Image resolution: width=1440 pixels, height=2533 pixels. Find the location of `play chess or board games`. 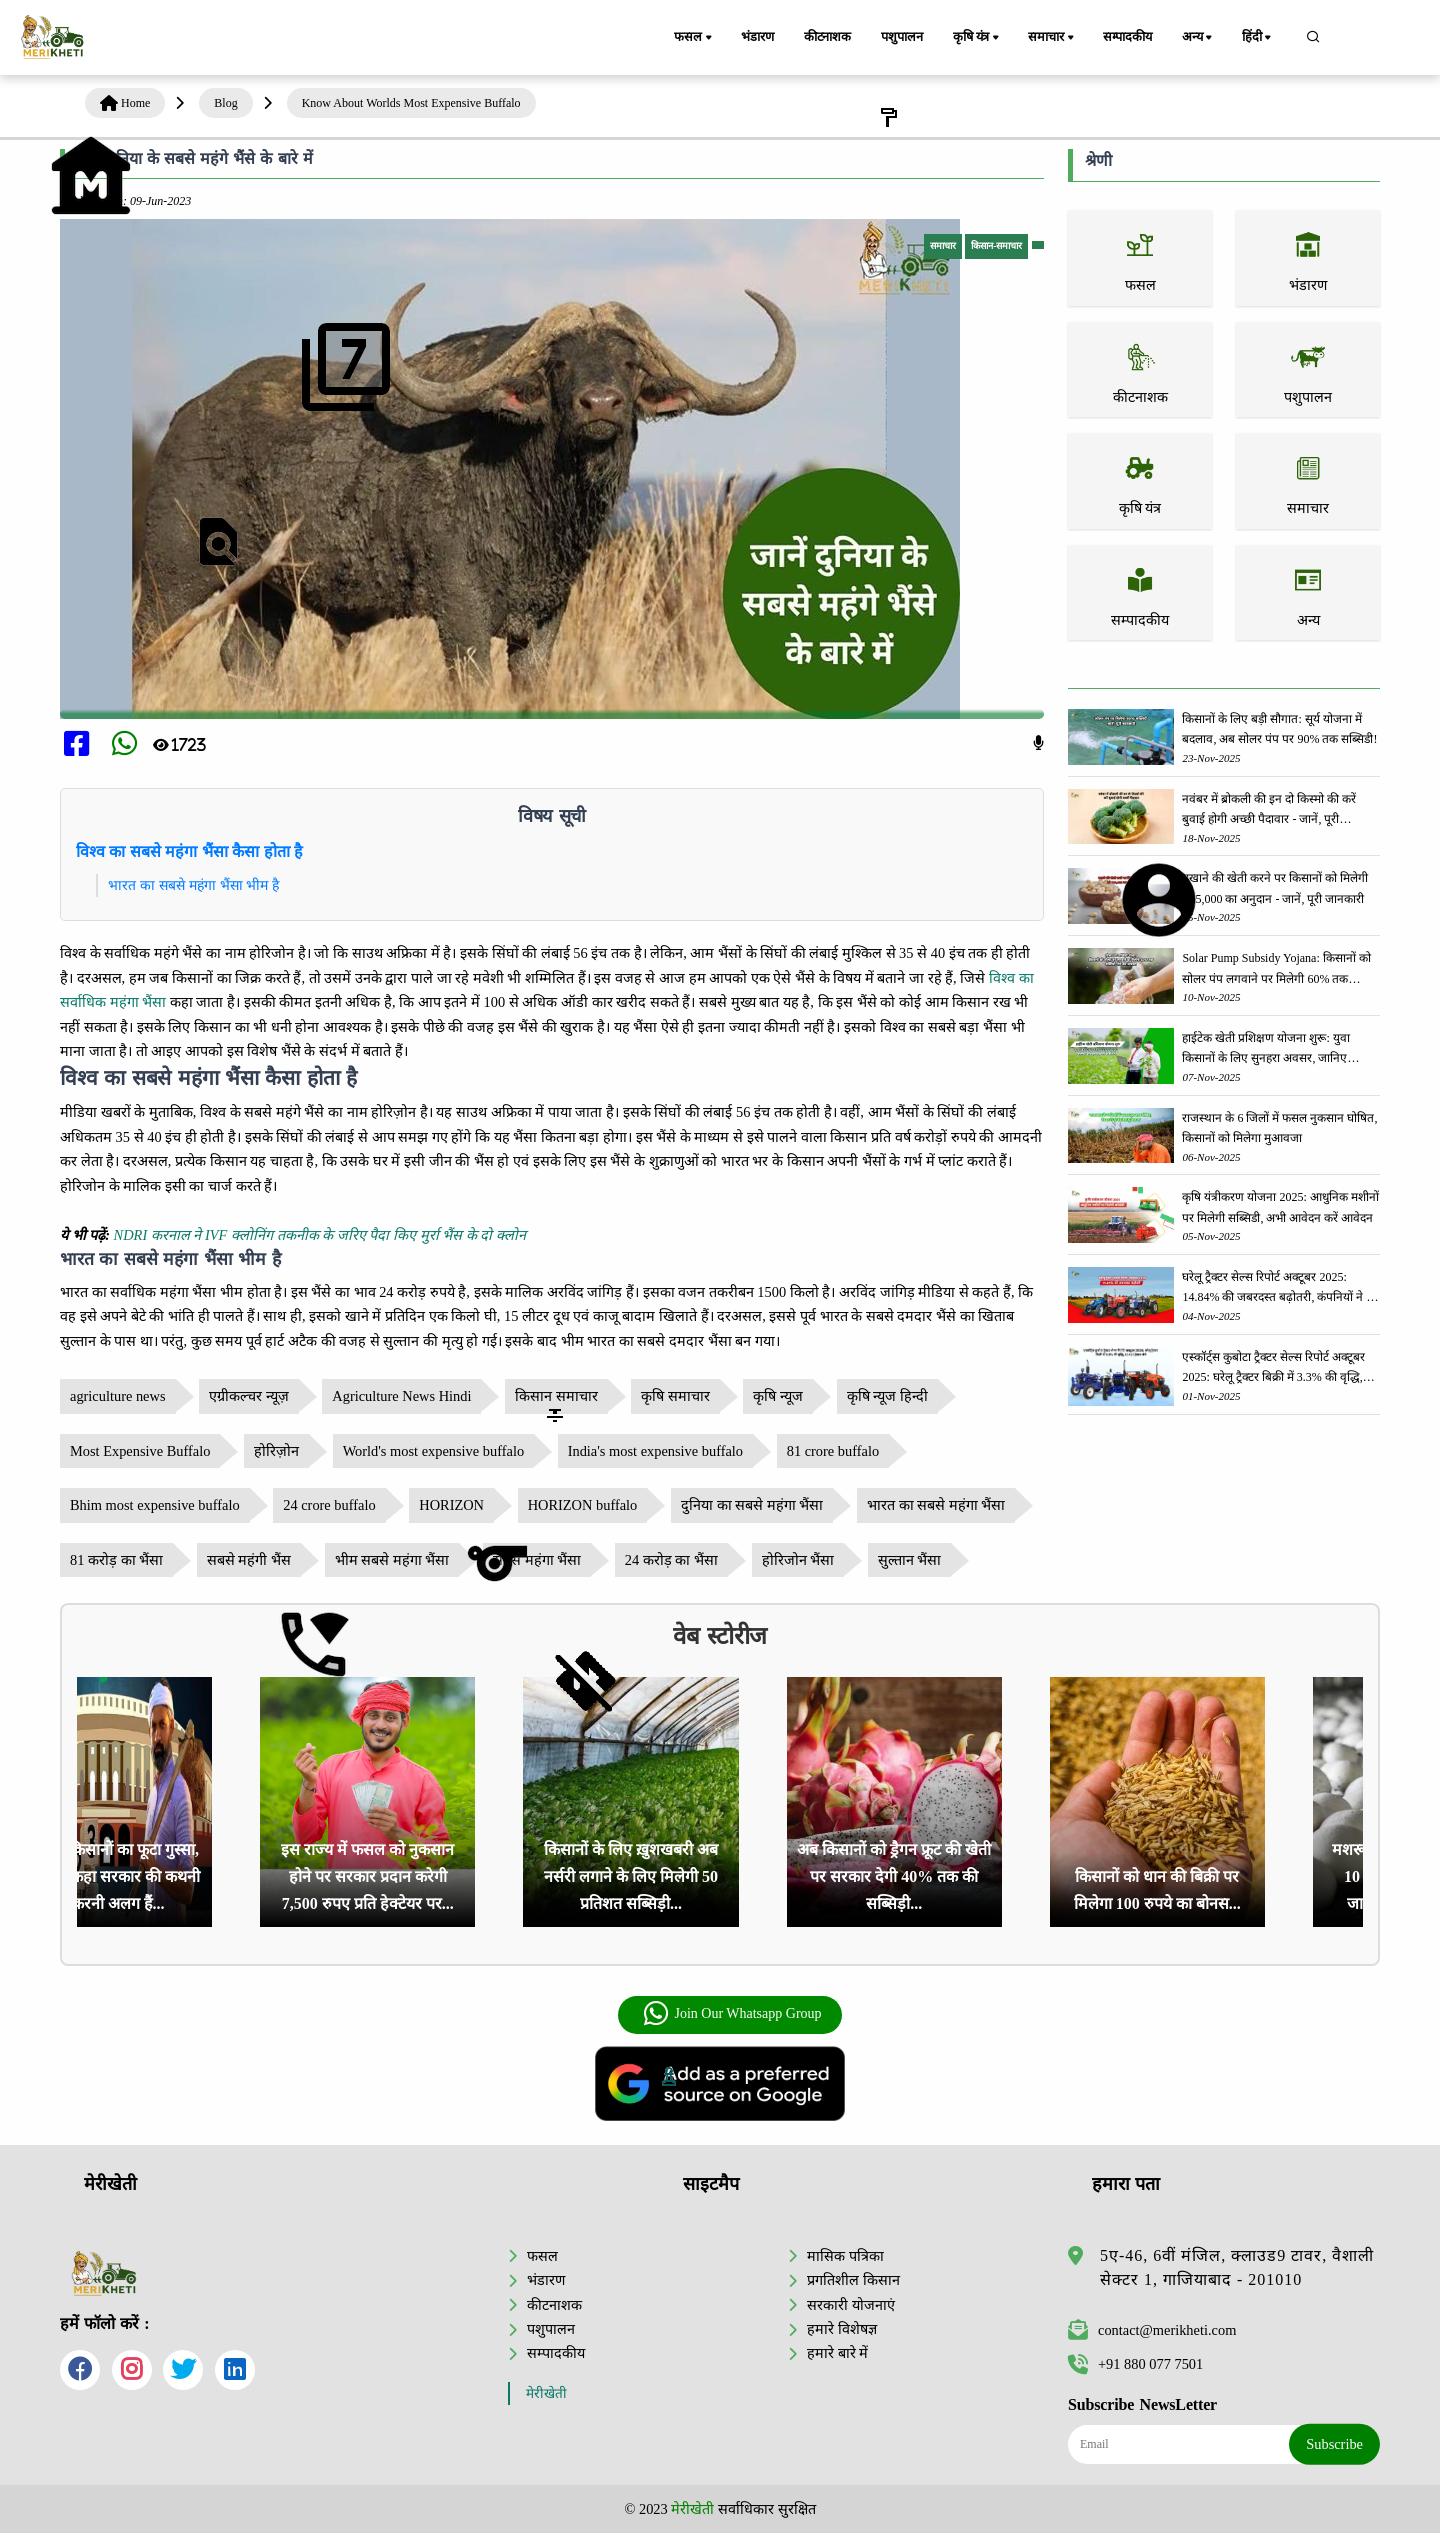

play chess or board games is located at coordinates (669, 2077).